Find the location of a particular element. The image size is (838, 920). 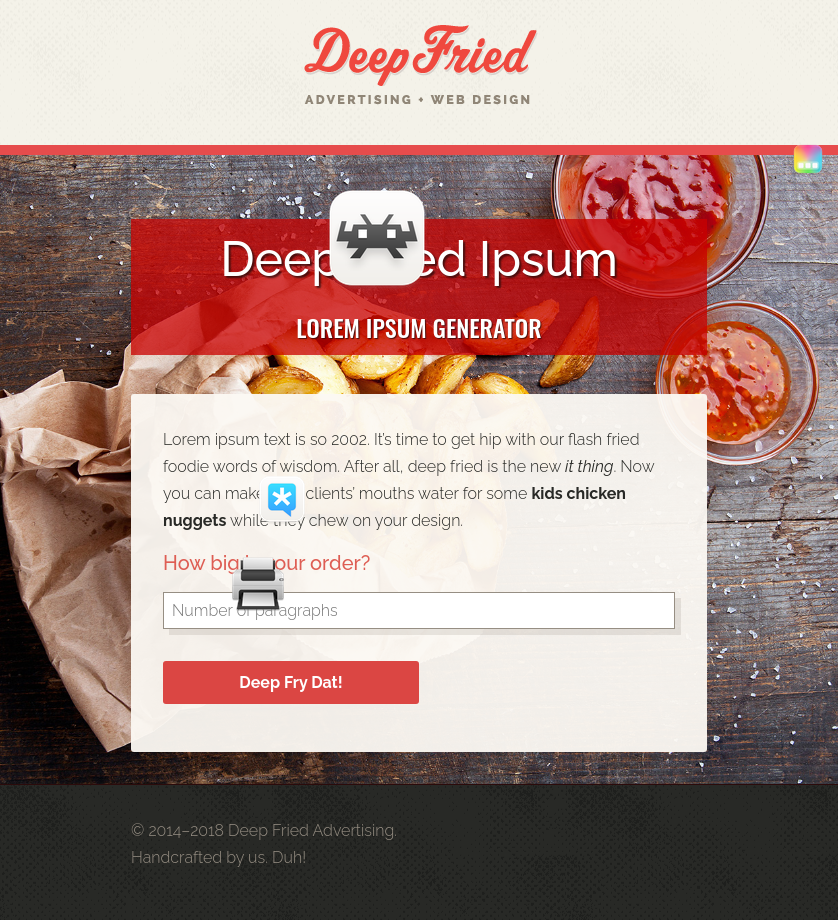

adjust display color and calibration settings is located at coordinates (808, 159).